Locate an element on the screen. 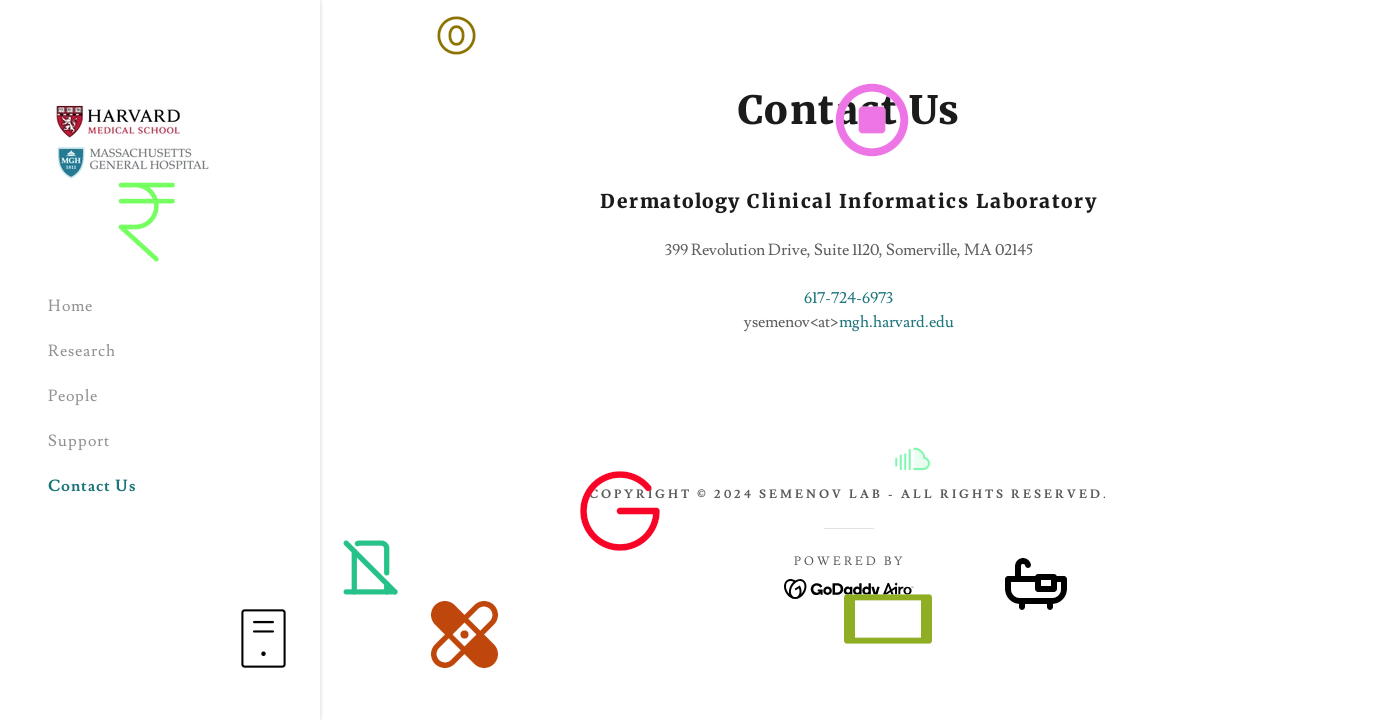 The height and width of the screenshot is (720, 1378). stop media playback is located at coordinates (872, 120).